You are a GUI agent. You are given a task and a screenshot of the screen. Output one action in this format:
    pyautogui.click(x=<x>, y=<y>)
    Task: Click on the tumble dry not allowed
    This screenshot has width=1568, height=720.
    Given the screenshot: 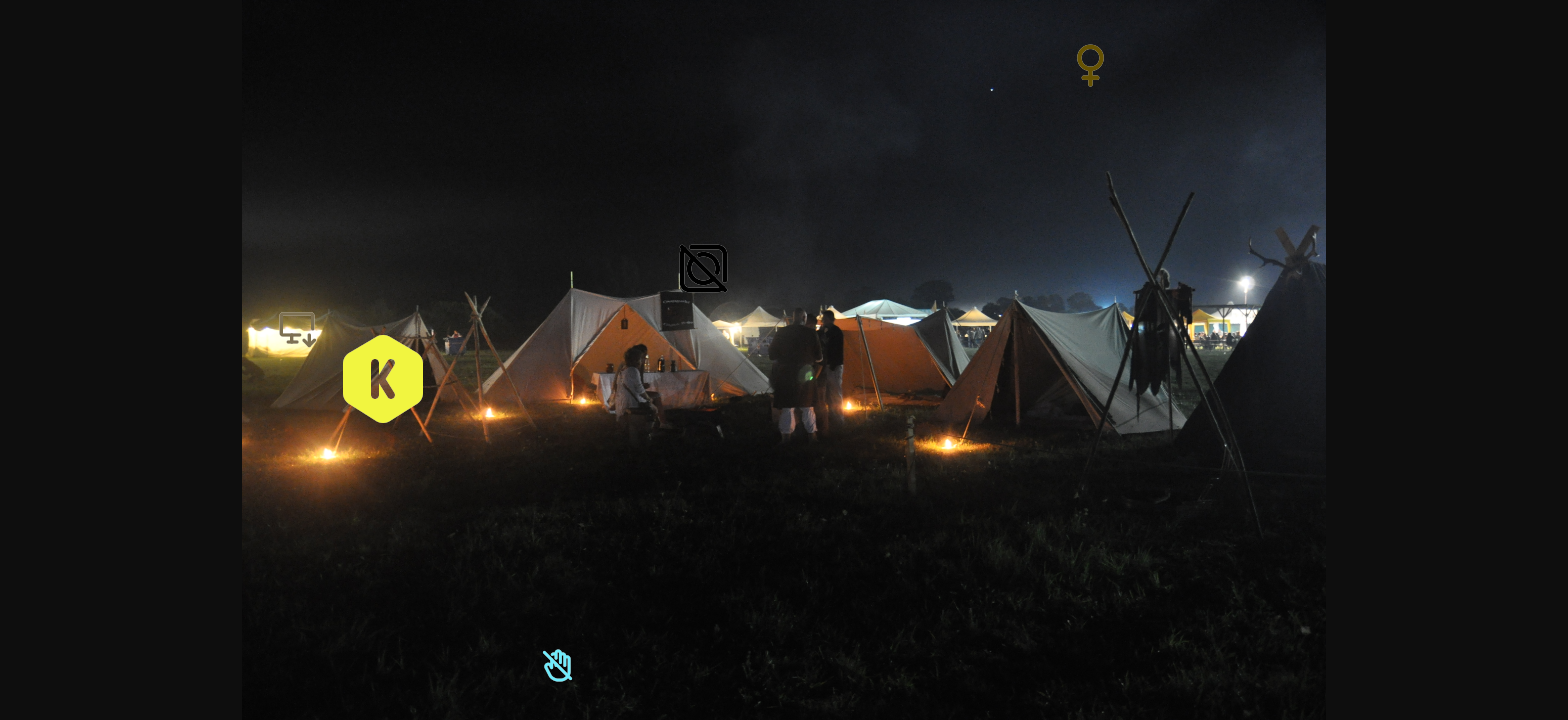 What is the action you would take?
    pyautogui.click(x=703, y=268)
    